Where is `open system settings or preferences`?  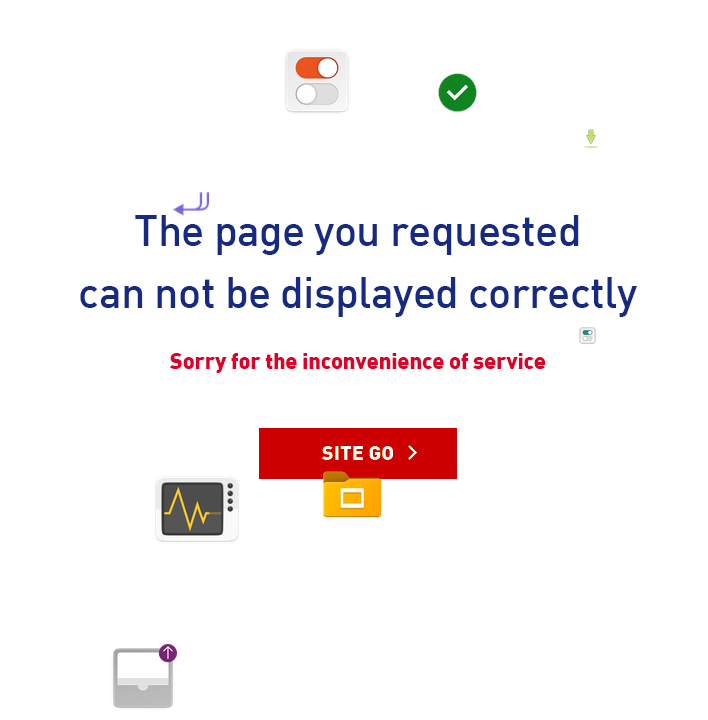
open system settings or preferences is located at coordinates (587, 335).